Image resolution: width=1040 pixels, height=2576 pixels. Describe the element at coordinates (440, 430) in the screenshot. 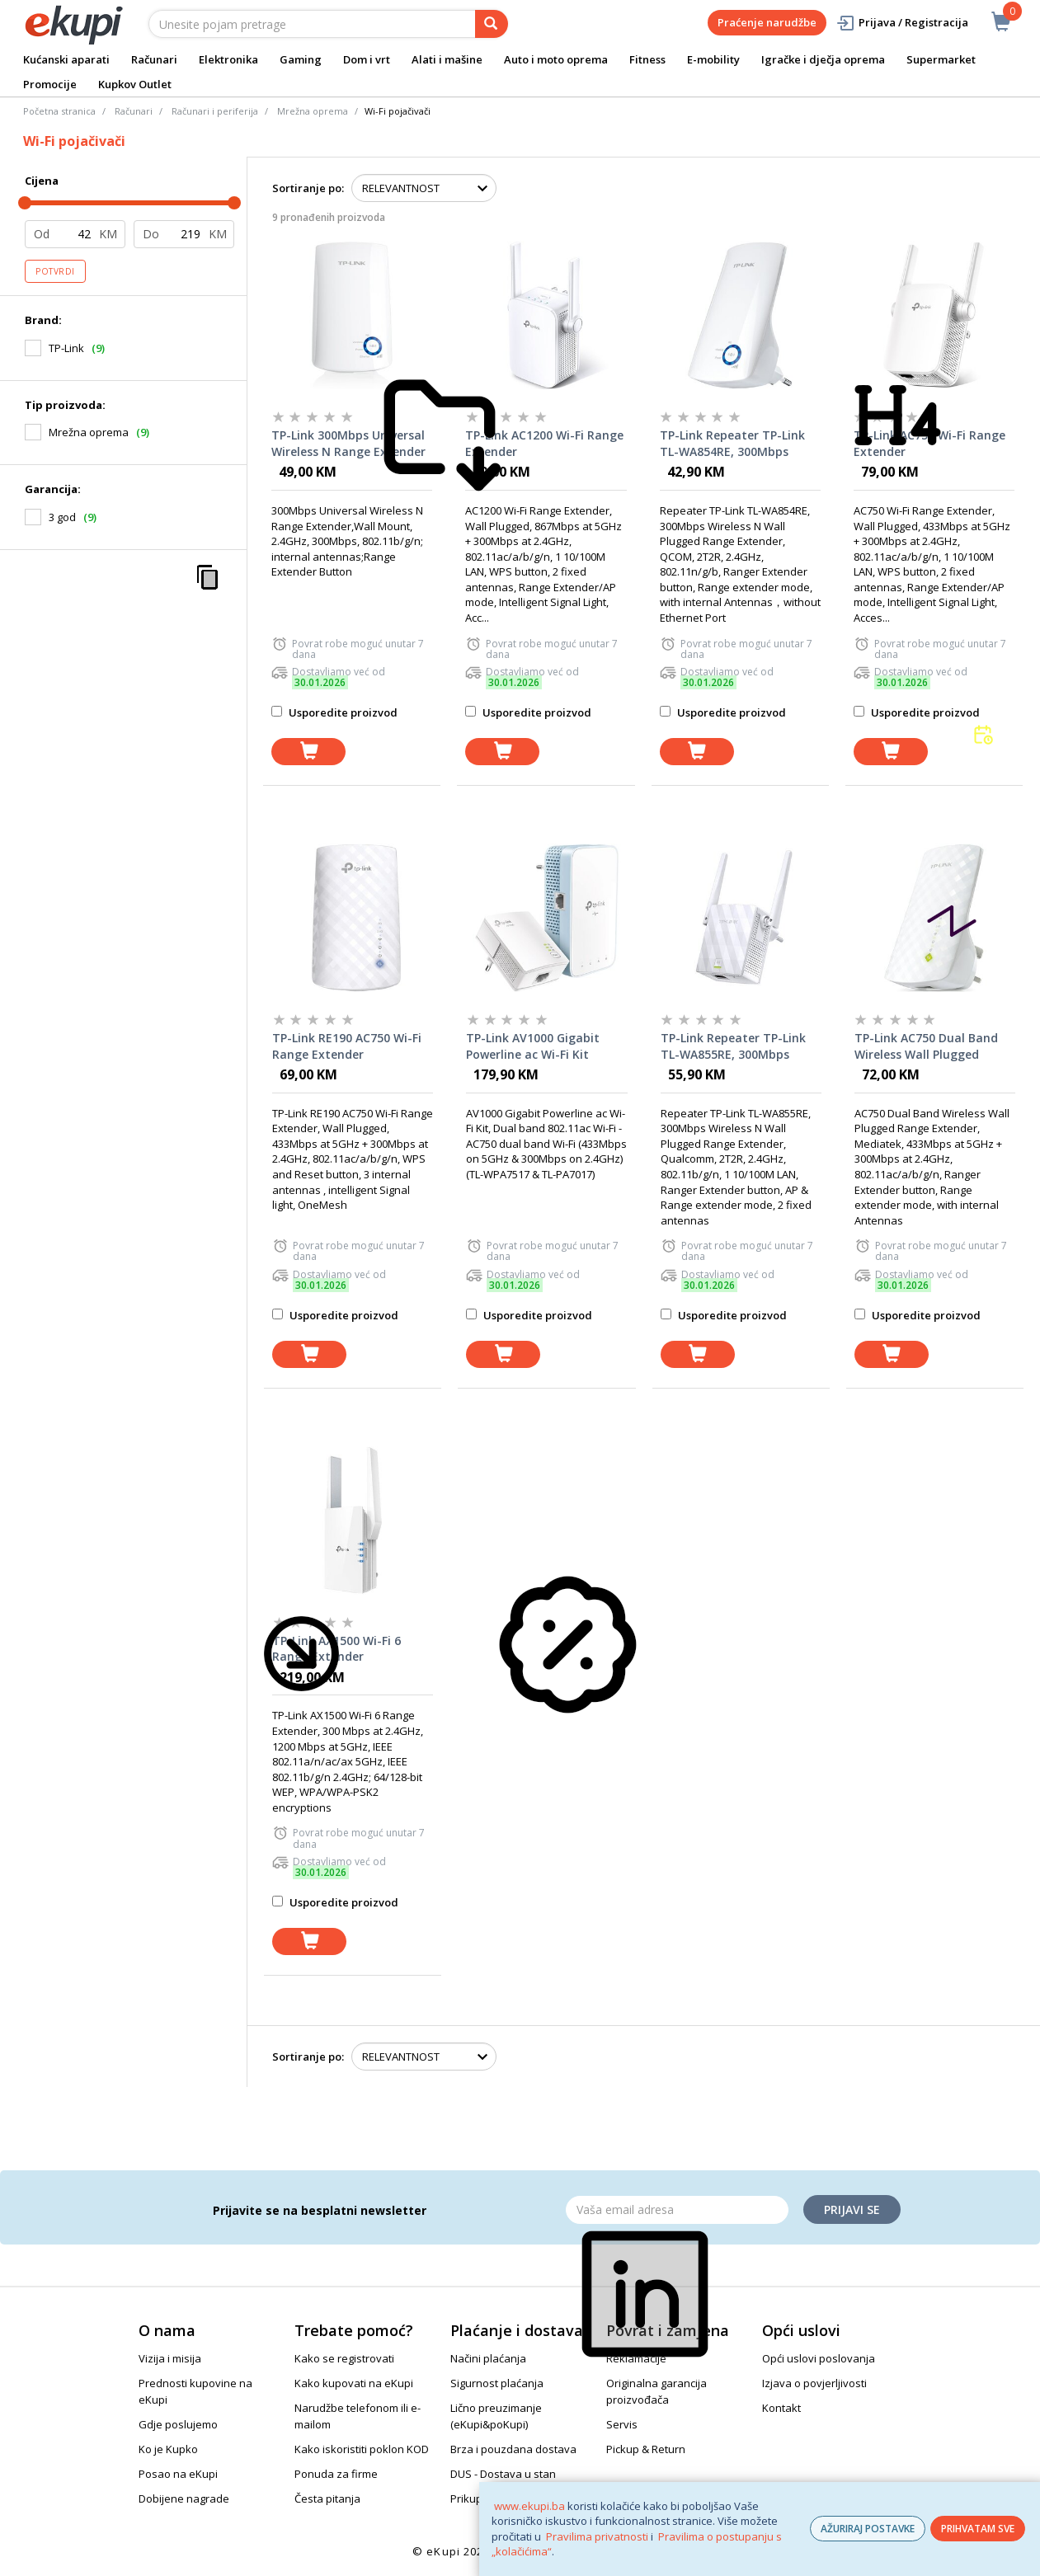

I see `download folder contents` at that location.